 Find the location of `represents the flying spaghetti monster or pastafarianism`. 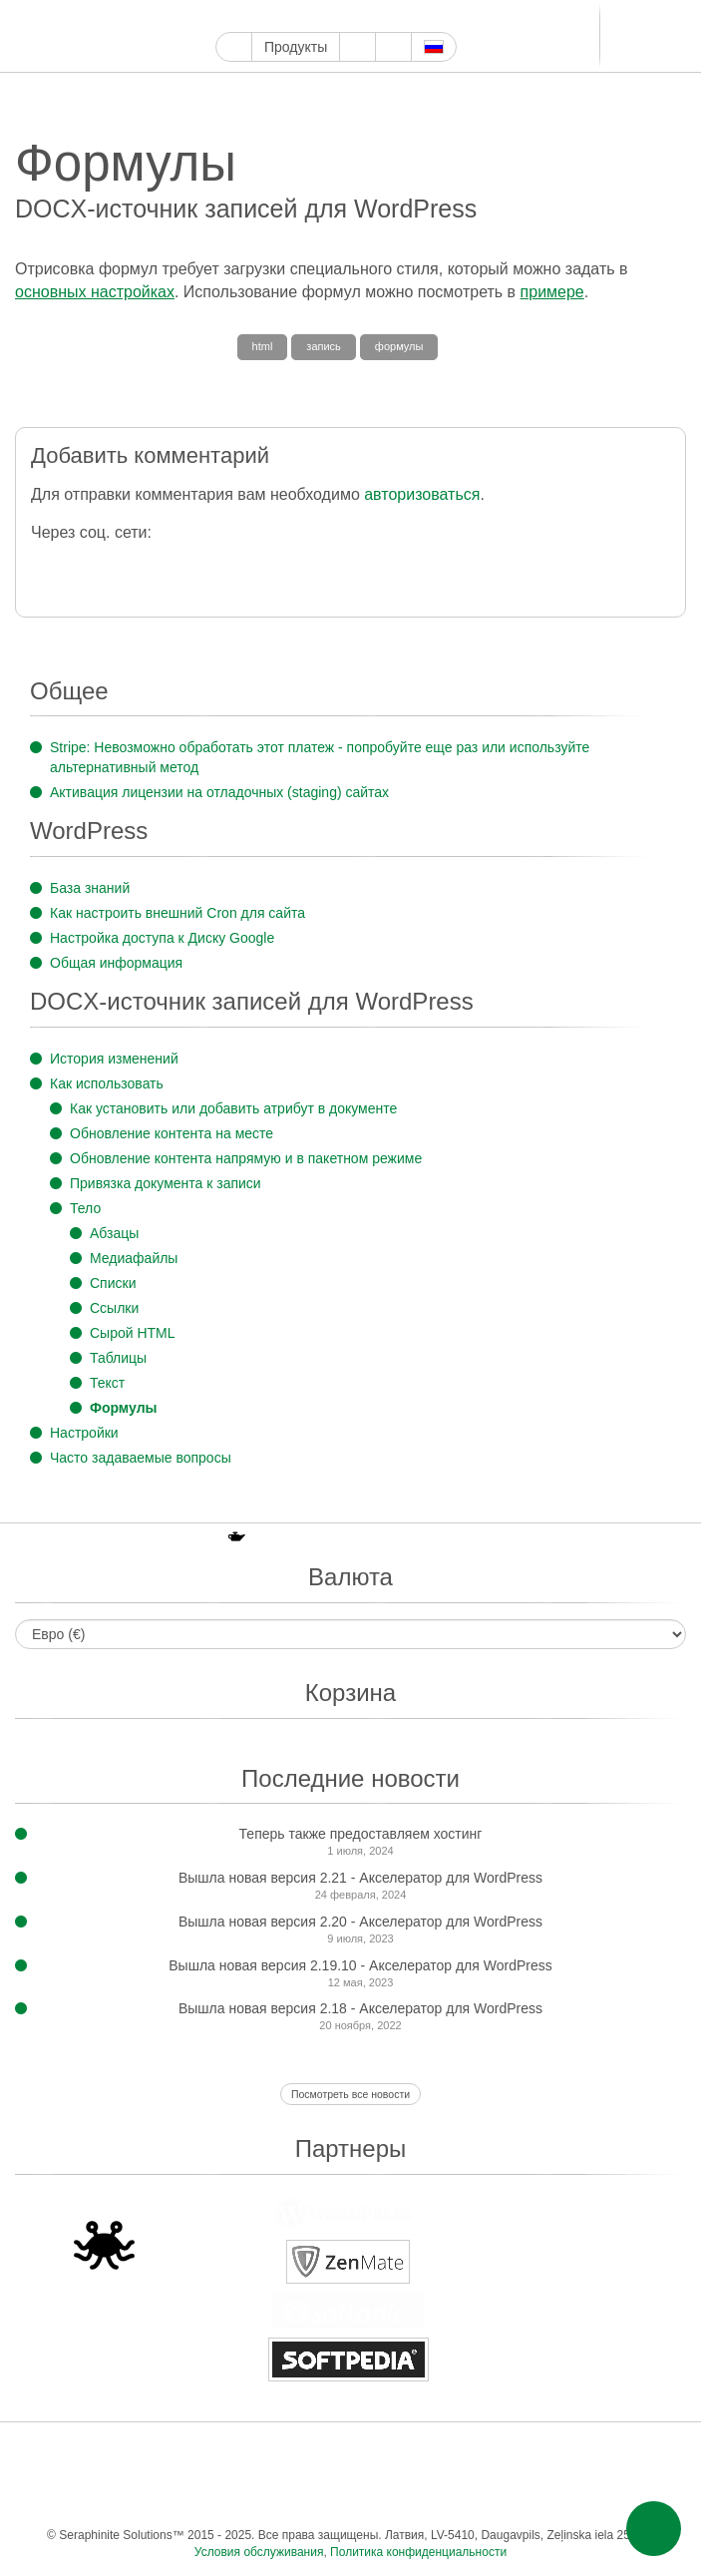

represents the flying spaghetti monster or pastafarianism is located at coordinates (104, 2245).